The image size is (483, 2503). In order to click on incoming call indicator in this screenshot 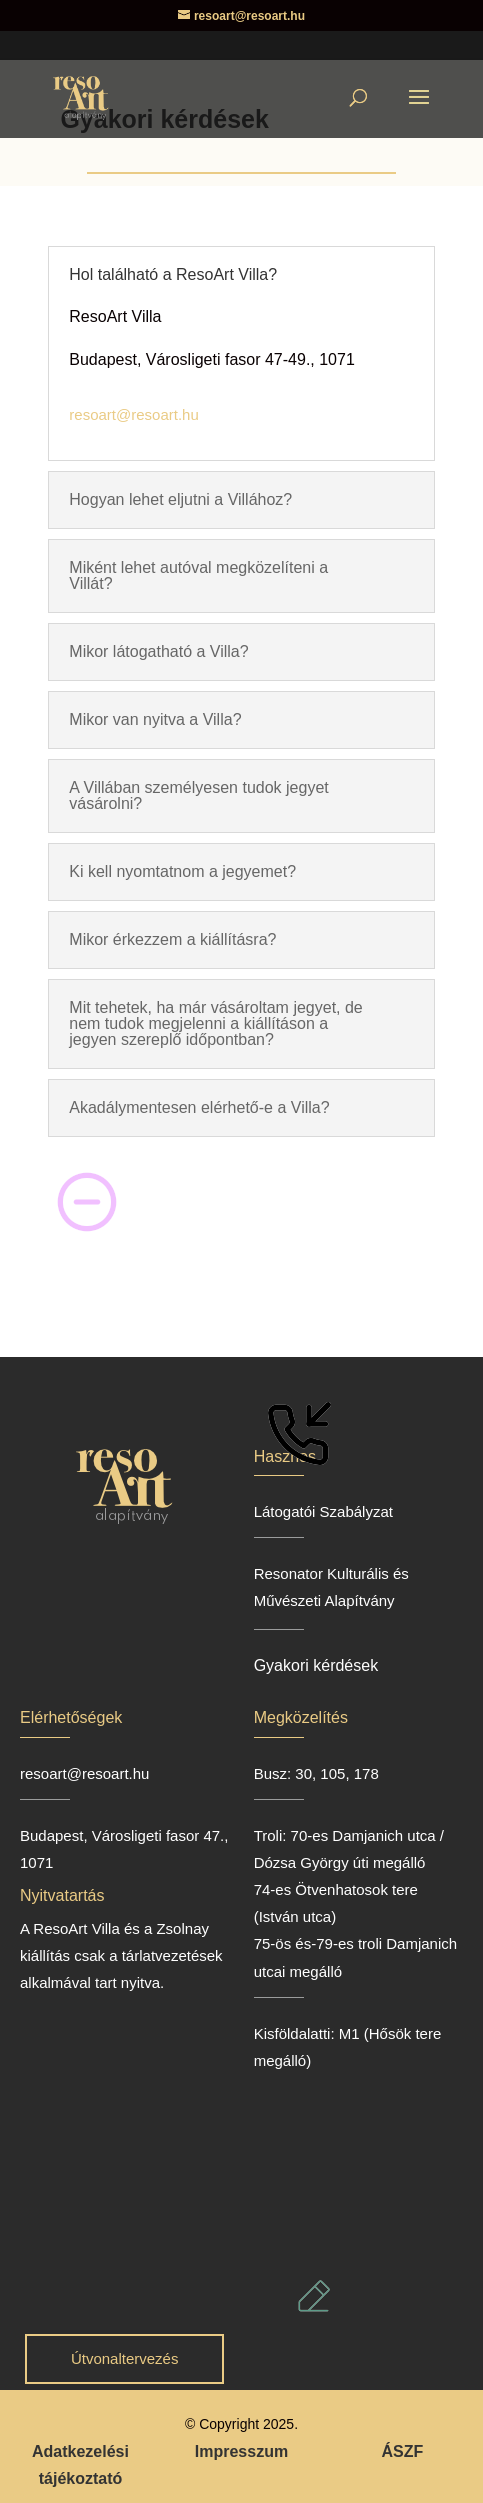, I will do `click(298, 1435)`.